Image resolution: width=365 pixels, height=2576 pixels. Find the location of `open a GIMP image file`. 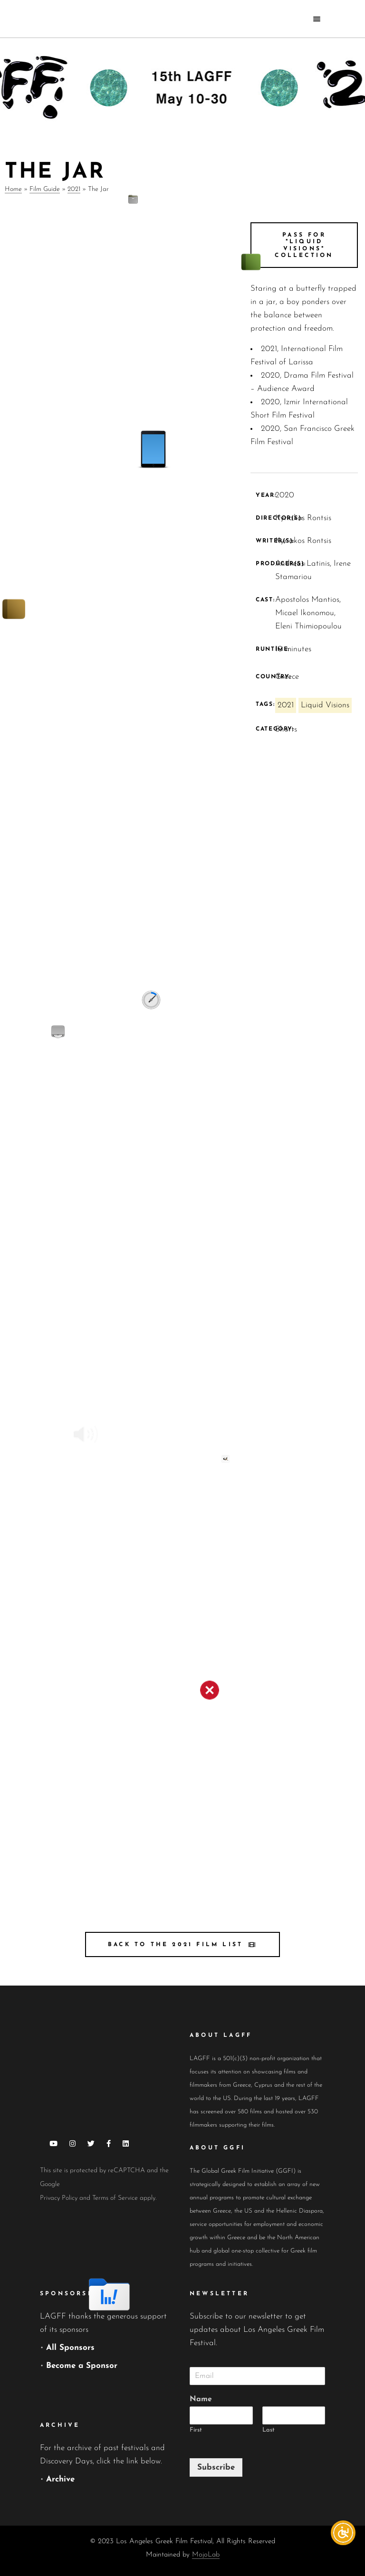

open a GIMP image file is located at coordinates (225, 1458).